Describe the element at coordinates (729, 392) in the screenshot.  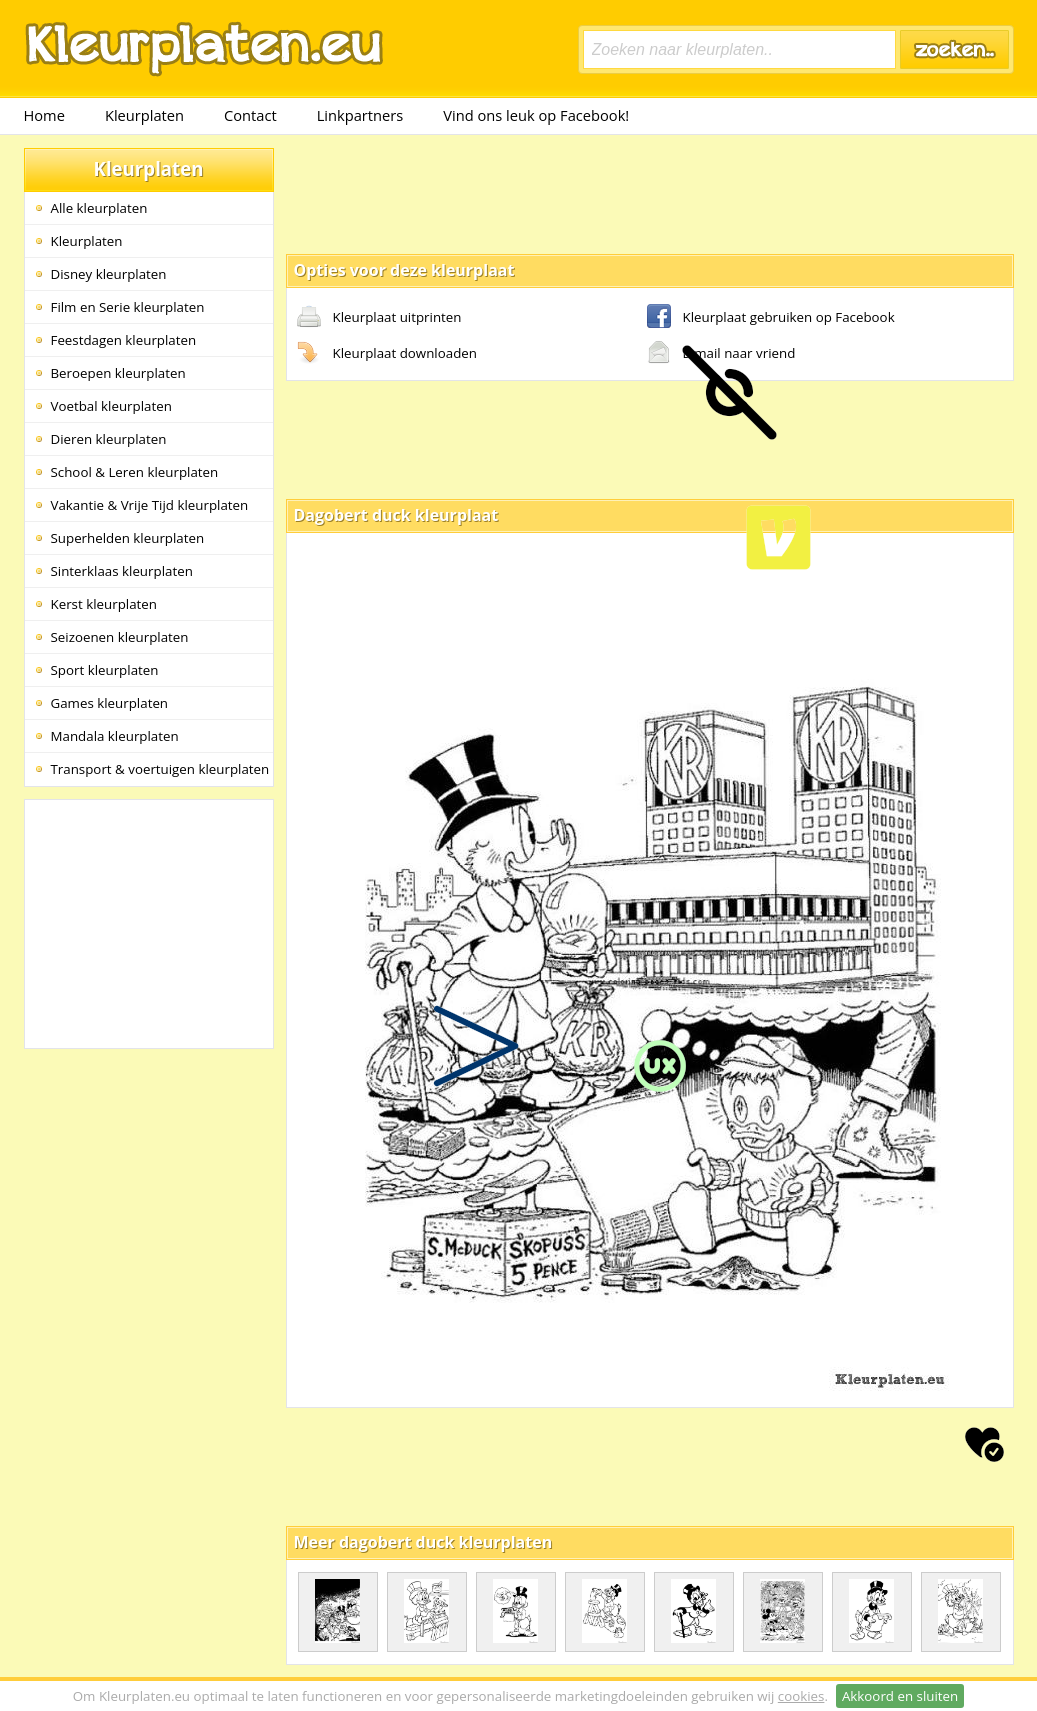
I see `disable location point or marker` at that location.